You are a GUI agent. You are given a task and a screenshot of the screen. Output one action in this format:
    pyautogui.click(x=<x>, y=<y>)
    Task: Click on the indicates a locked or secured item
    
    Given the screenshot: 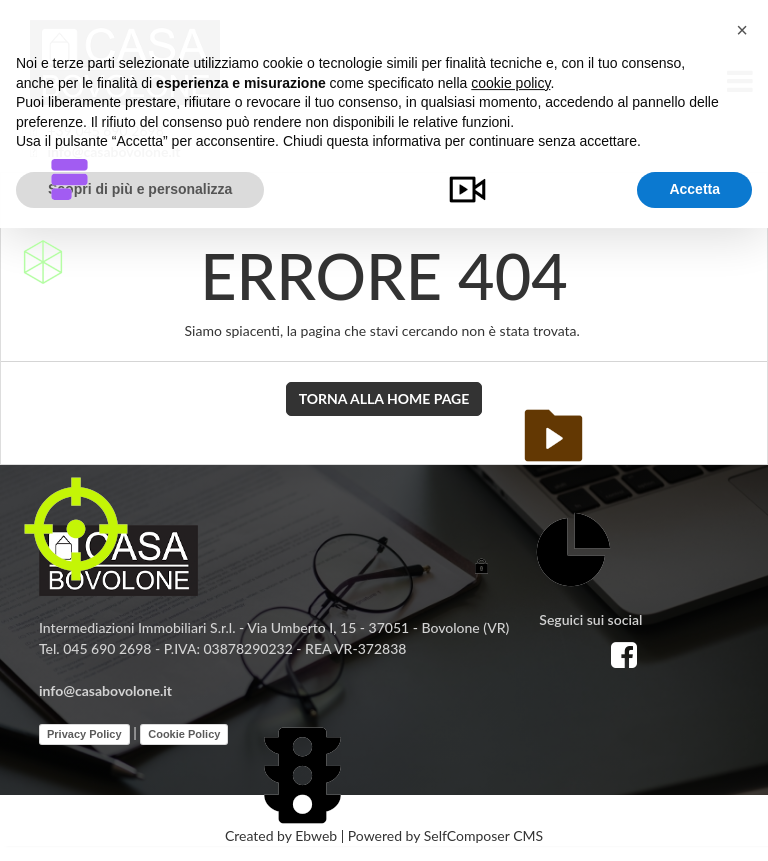 What is the action you would take?
    pyautogui.click(x=481, y=566)
    